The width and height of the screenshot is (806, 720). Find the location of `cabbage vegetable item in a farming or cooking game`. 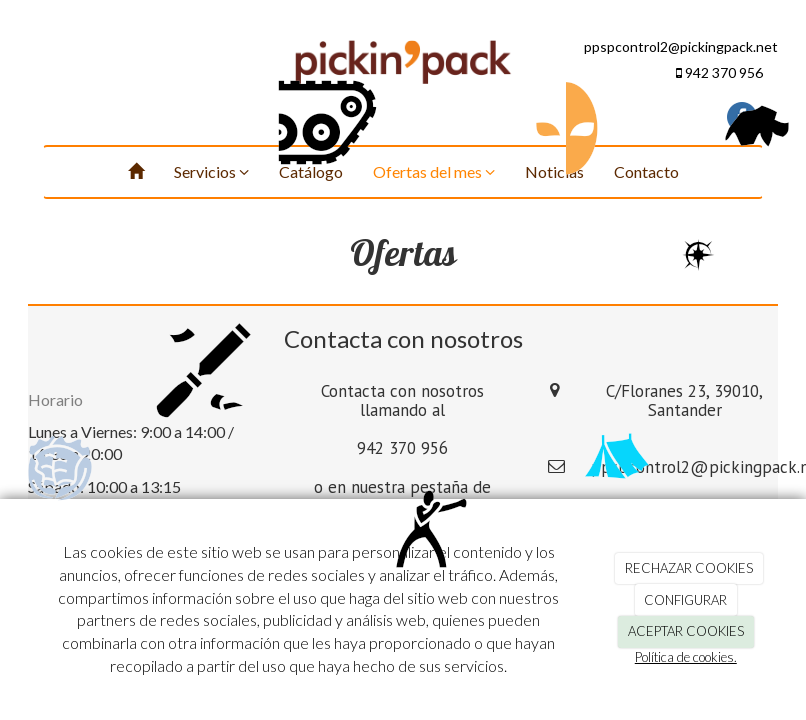

cabbage vegetable item in a farming or cooking game is located at coordinates (60, 468).